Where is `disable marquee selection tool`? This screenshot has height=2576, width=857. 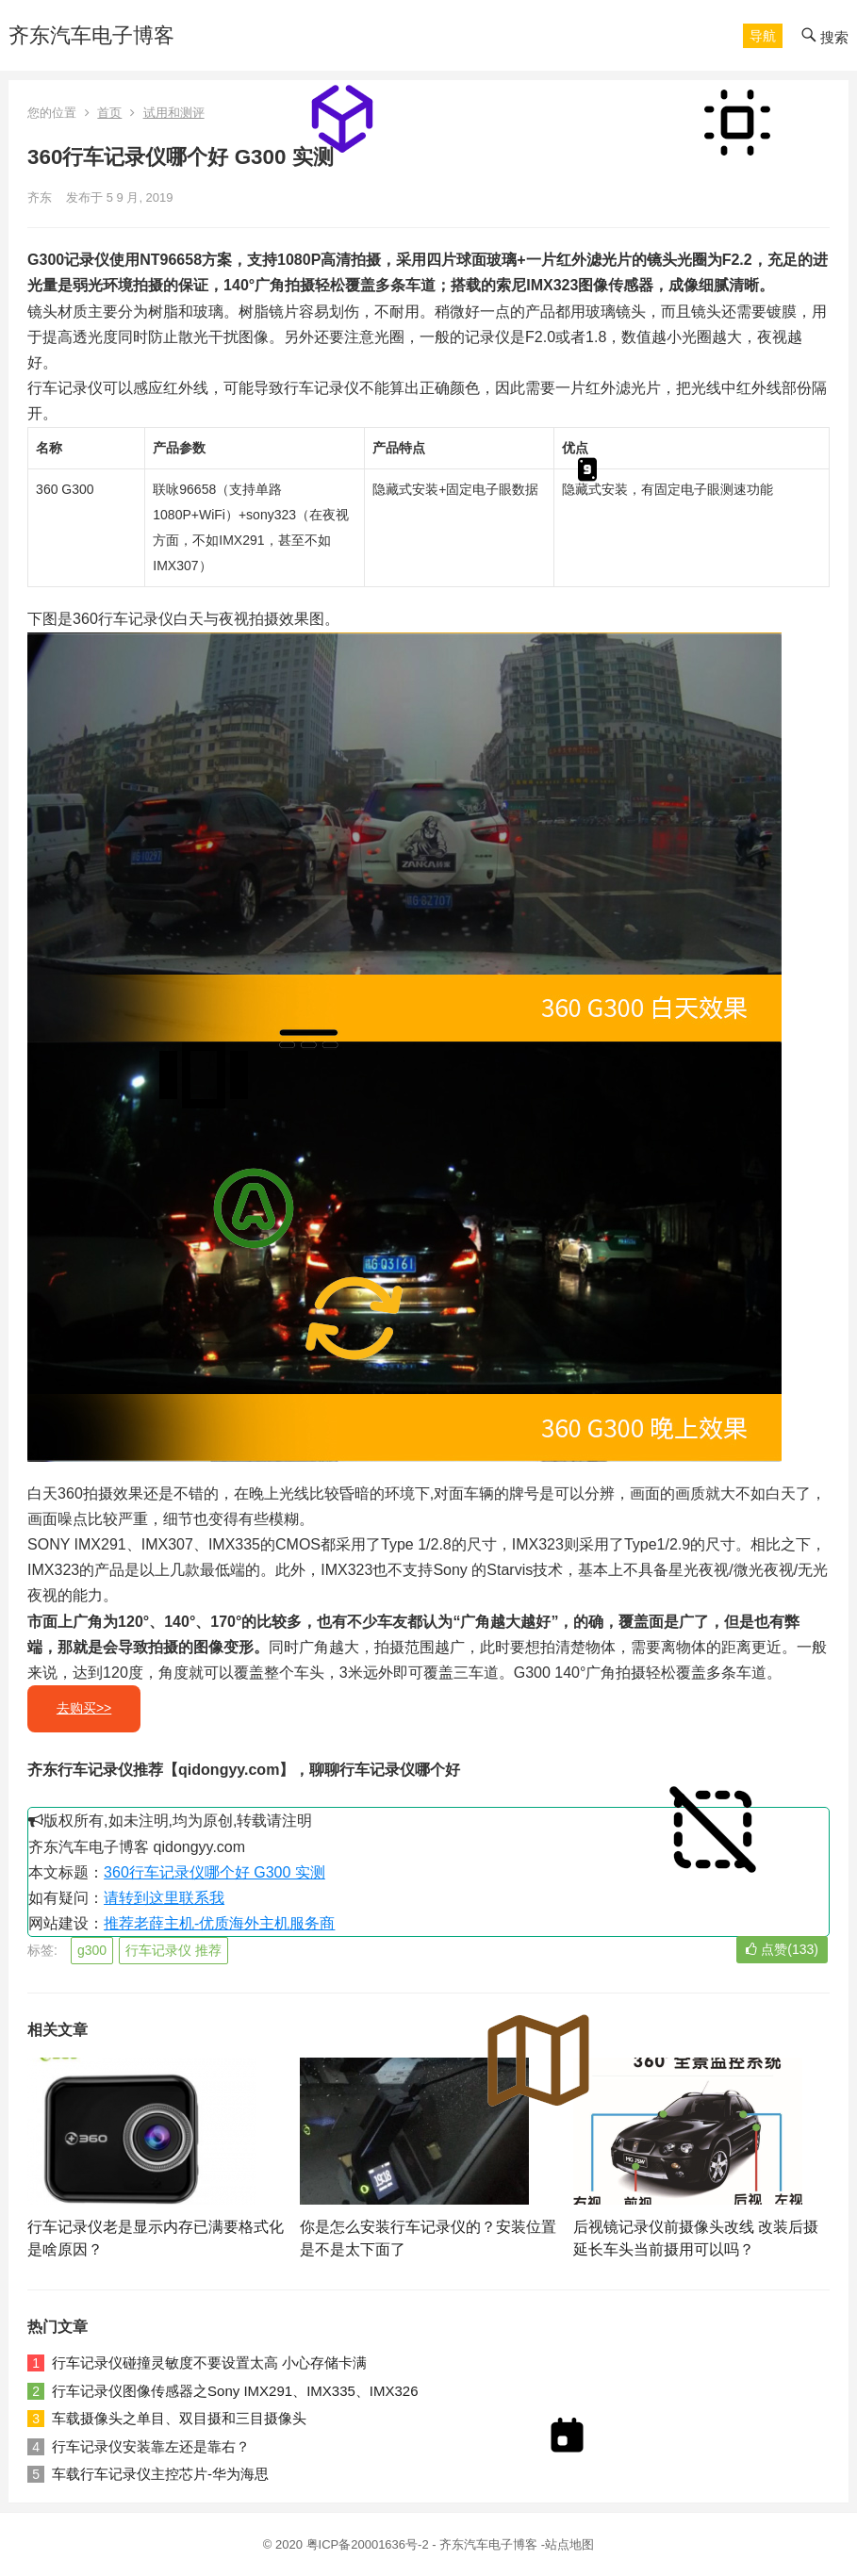
disable marquee selection tool is located at coordinates (713, 1829).